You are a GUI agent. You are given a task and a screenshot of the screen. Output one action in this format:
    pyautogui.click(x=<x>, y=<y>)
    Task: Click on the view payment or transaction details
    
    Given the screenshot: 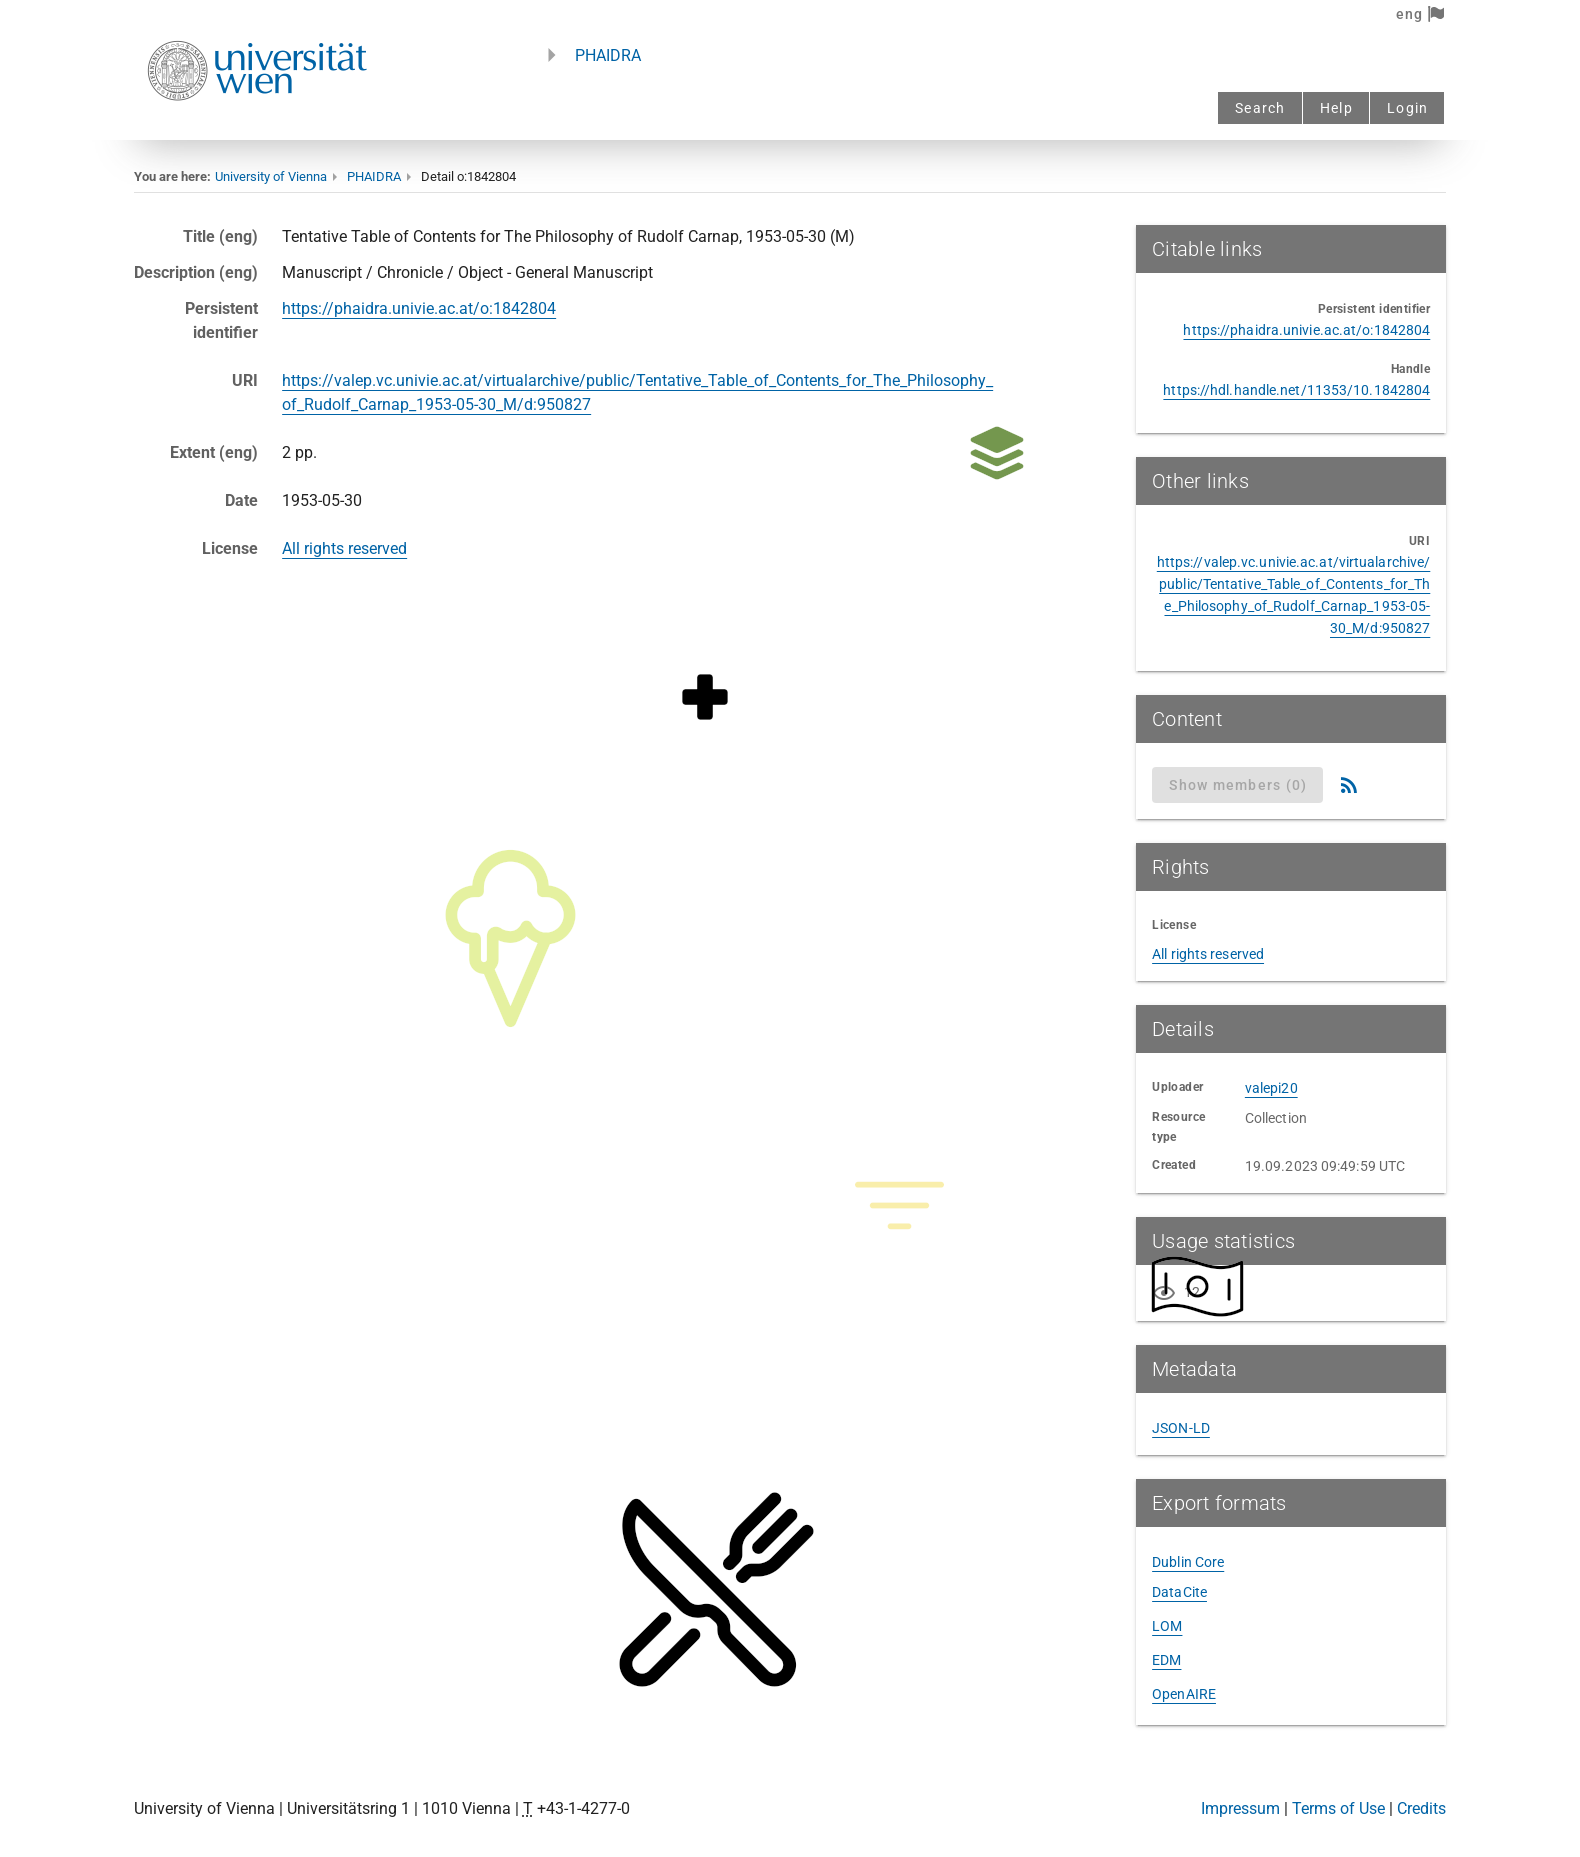 What is the action you would take?
    pyautogui.click(x=1197, y=1286)
    